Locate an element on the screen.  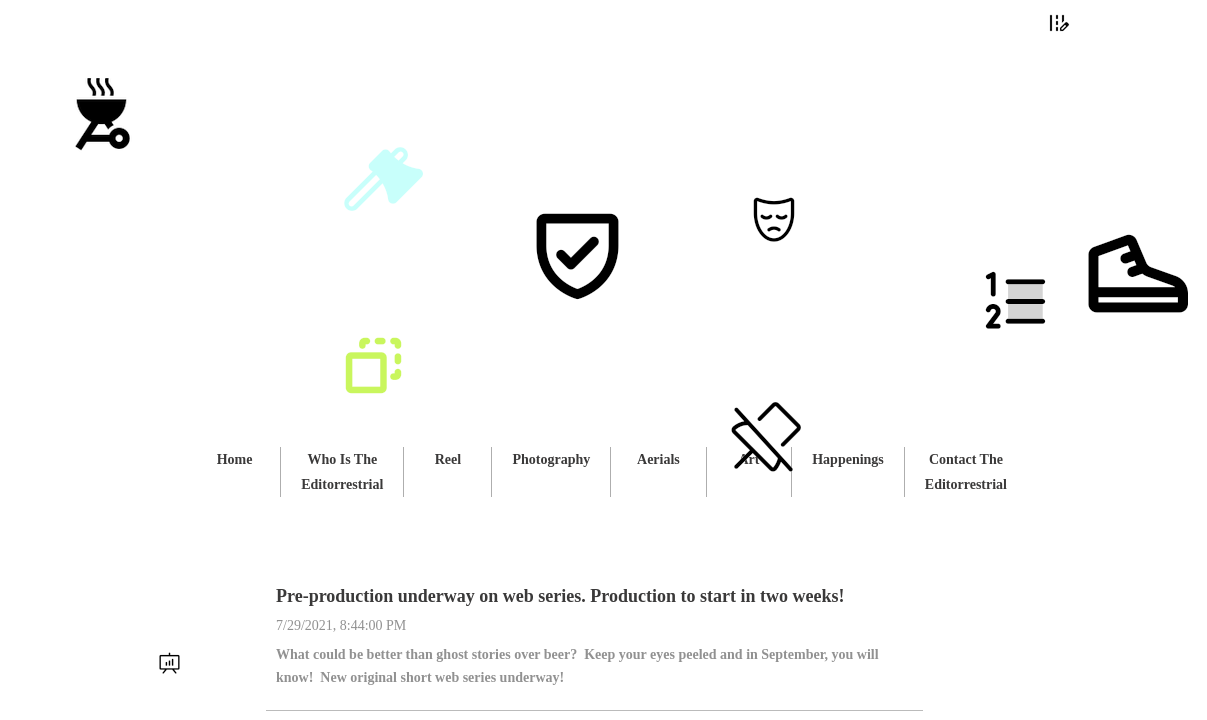
indicates sad or negative mood/emotion is located at coordinates (774, 218).